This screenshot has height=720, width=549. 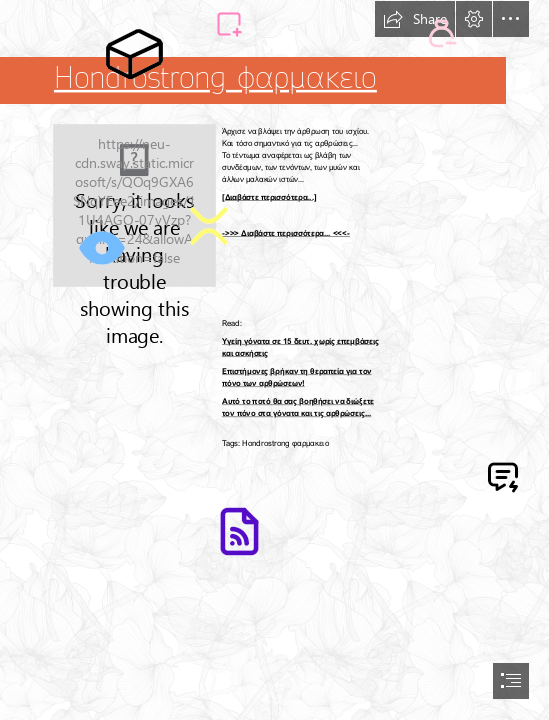 I want to click on add a new item or element, so click(x=229, y=24).